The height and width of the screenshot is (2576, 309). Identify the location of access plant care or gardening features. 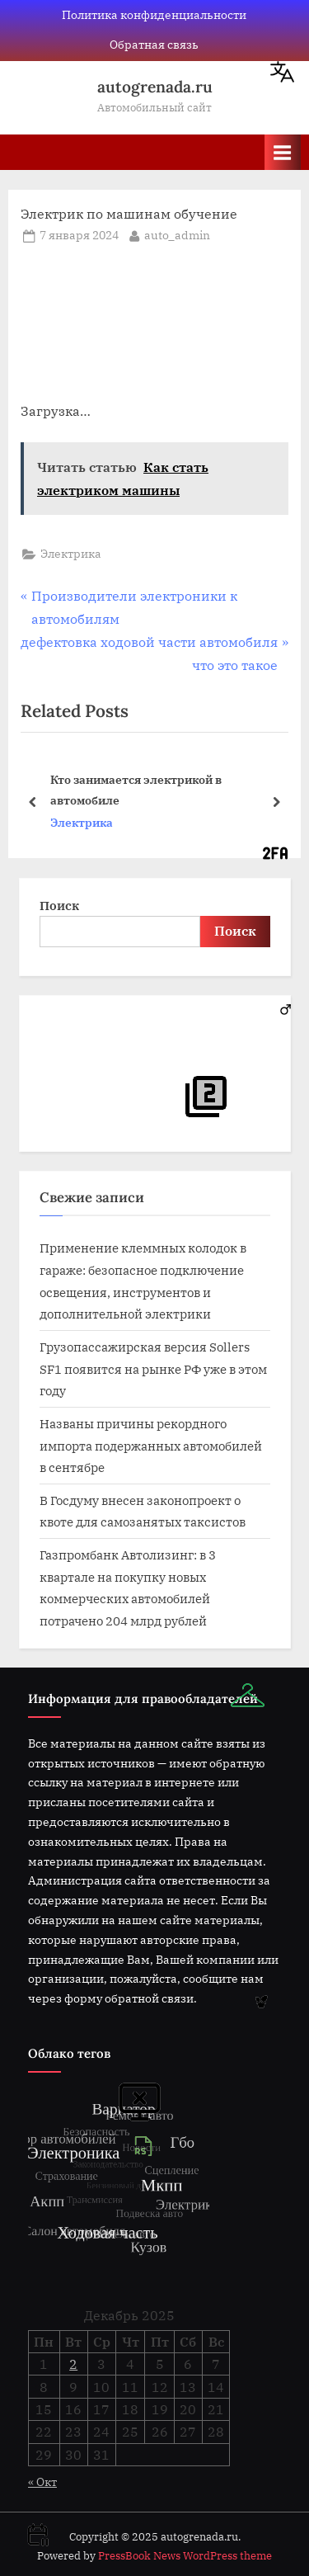
(261, 2002).